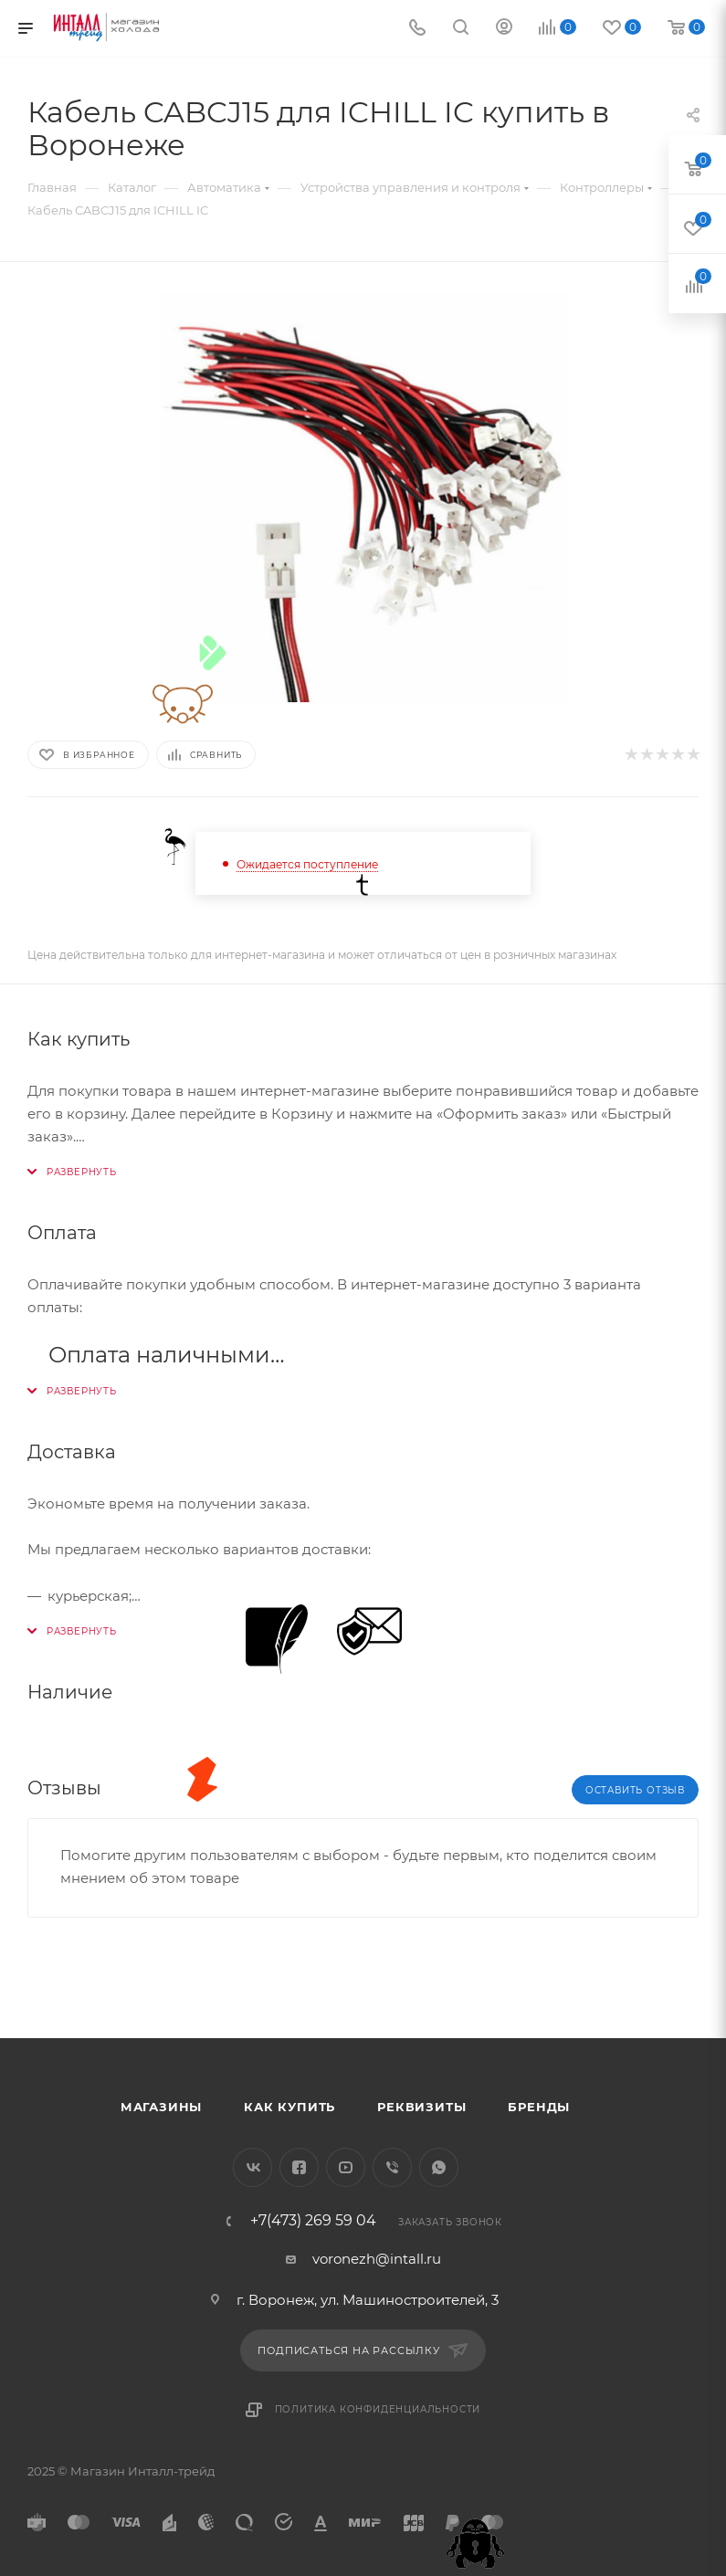 The height and width of the screenshot is (2576, 726). What do you see at coordinates (475, 2543) in the screenshot?
I see `open cryptomator encryption app` at bounding box center [475, 2543].